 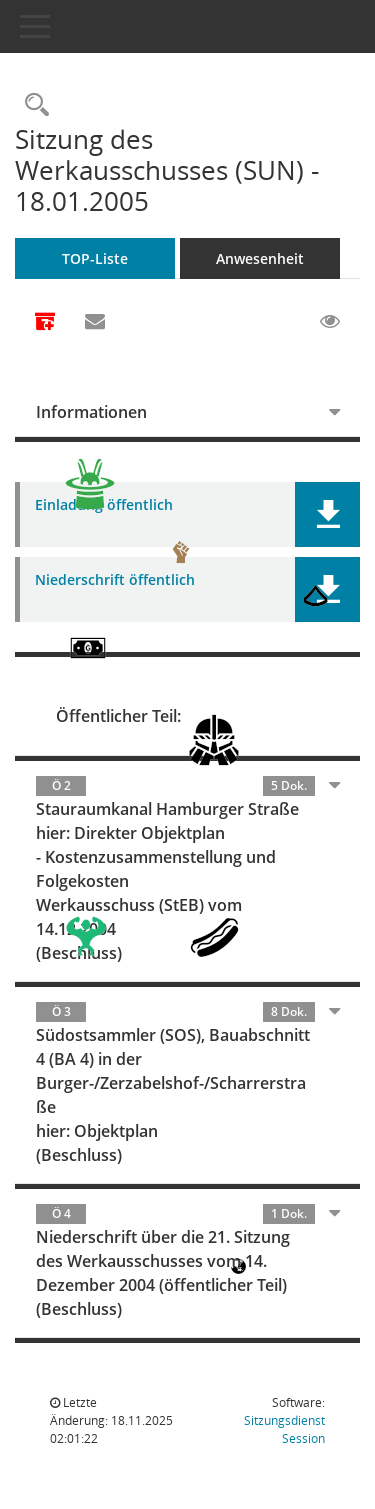 I want to click on select asia-oceania region, so click(x=238, y=1266).